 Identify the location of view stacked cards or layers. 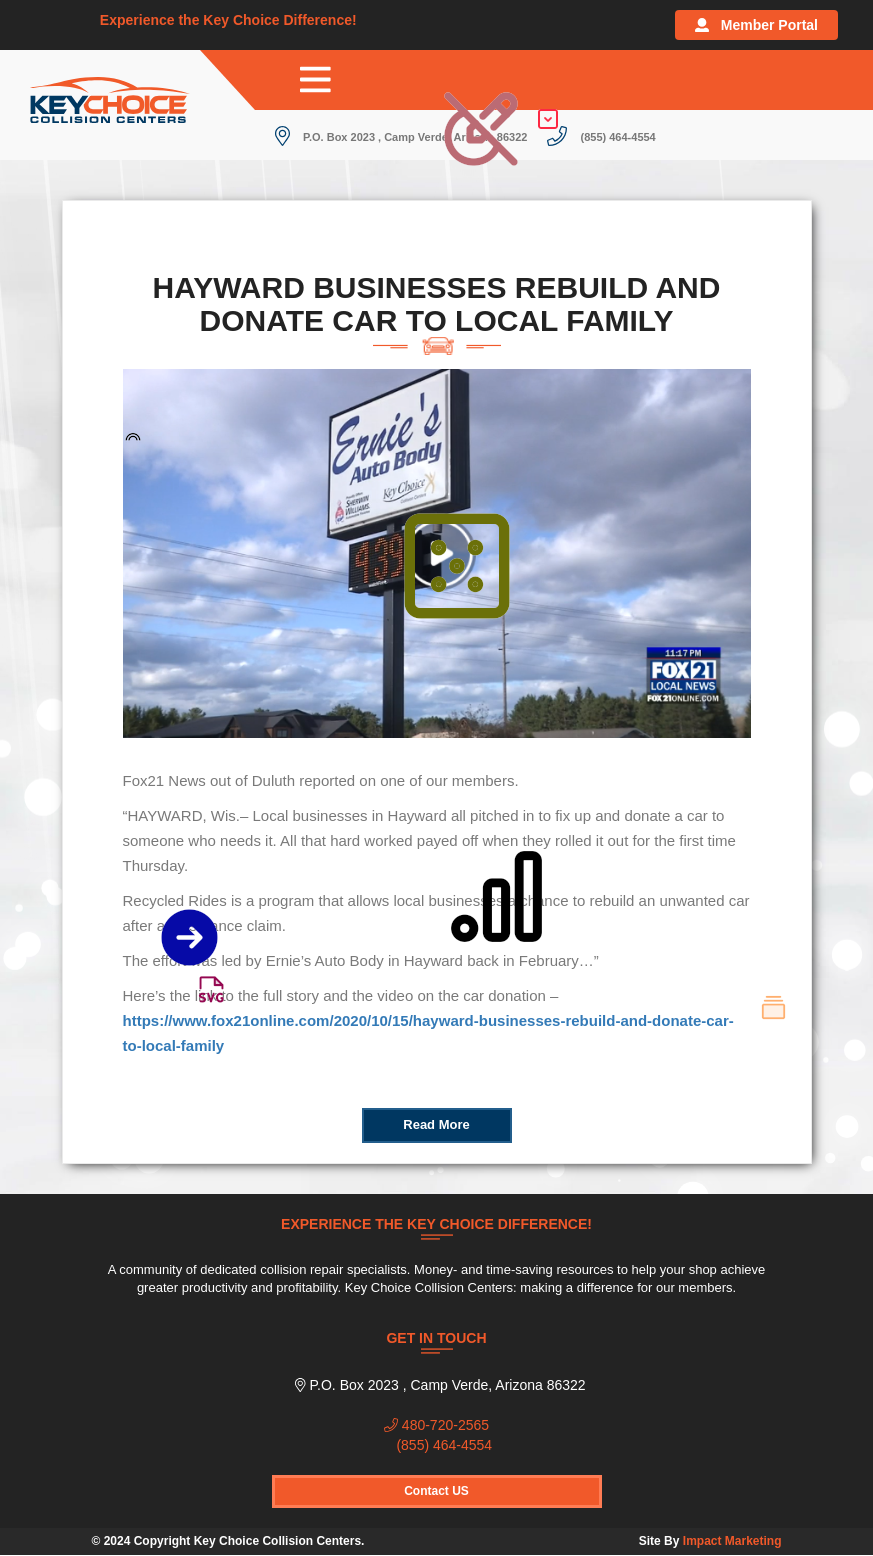
(773, 1008).